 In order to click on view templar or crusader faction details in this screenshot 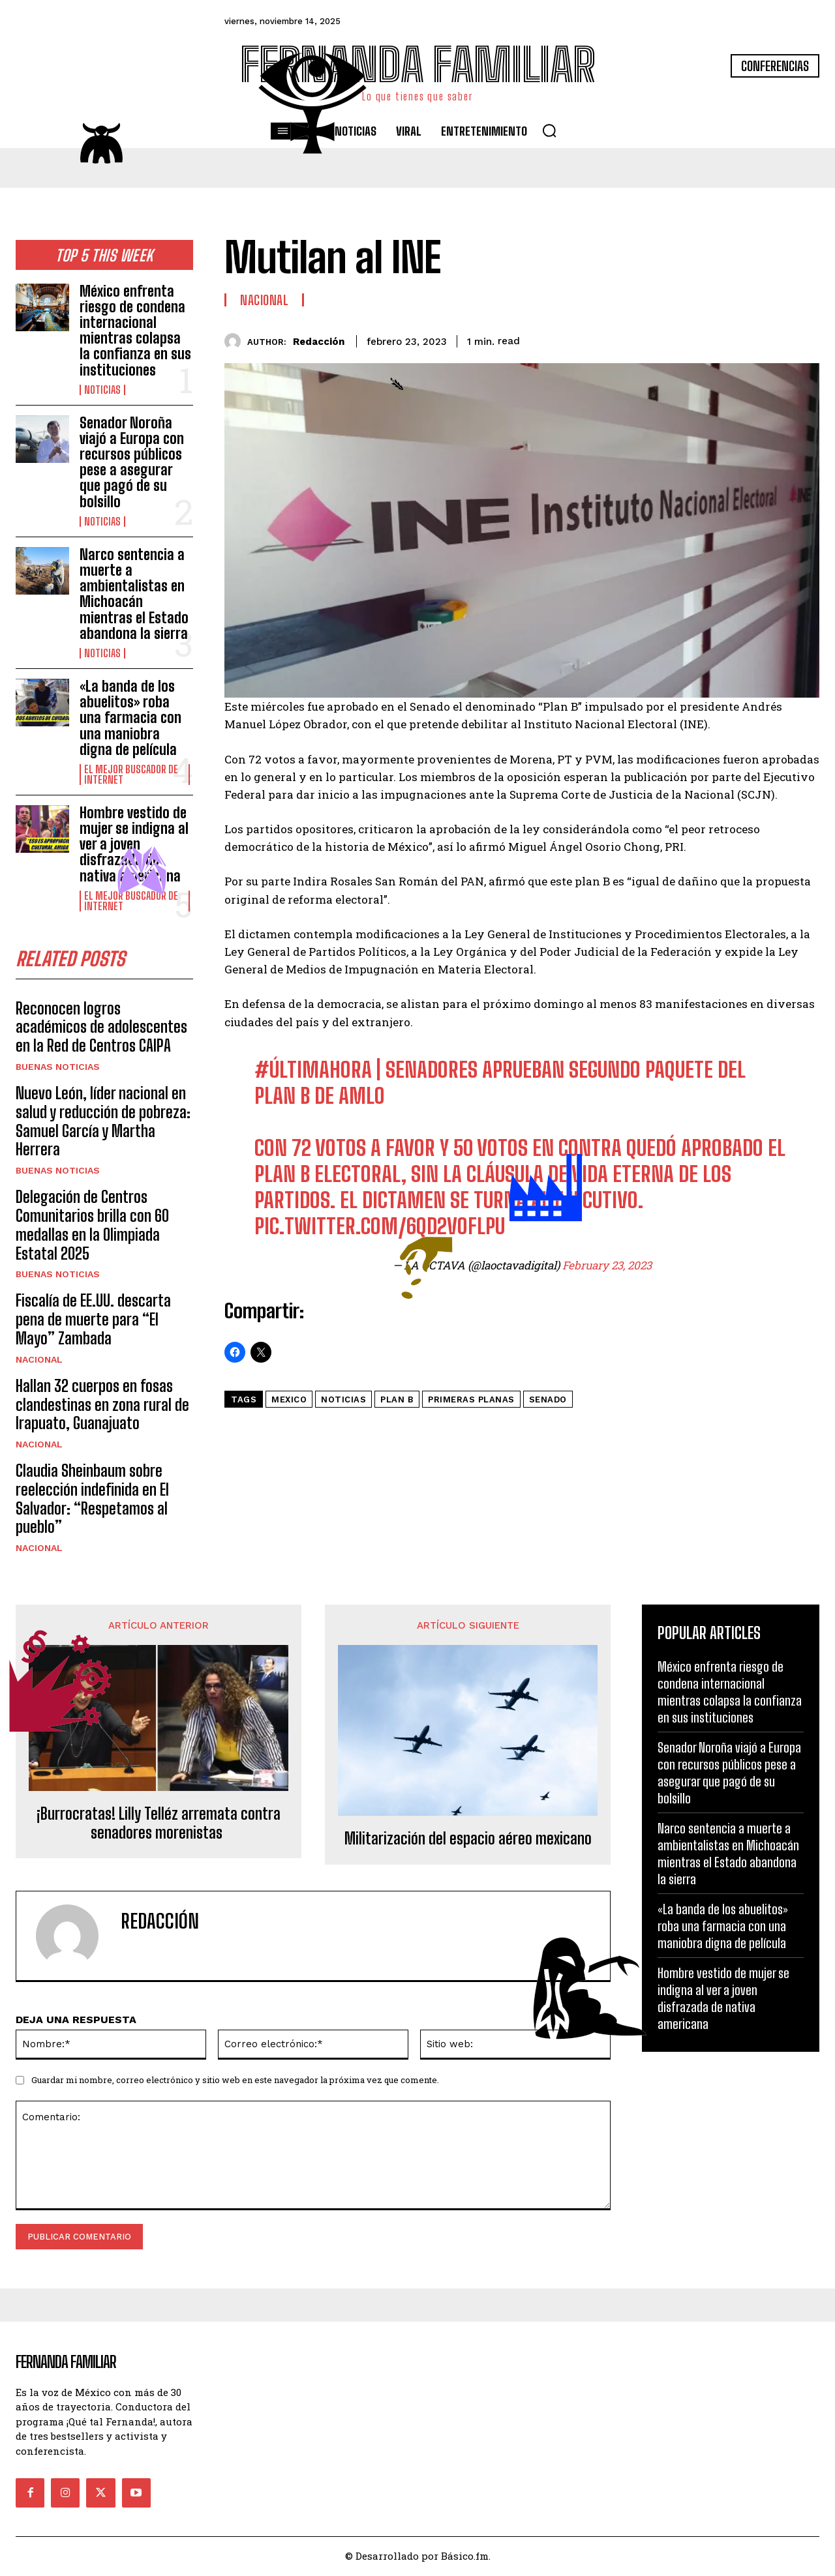, I will do `click(314, 99)`.